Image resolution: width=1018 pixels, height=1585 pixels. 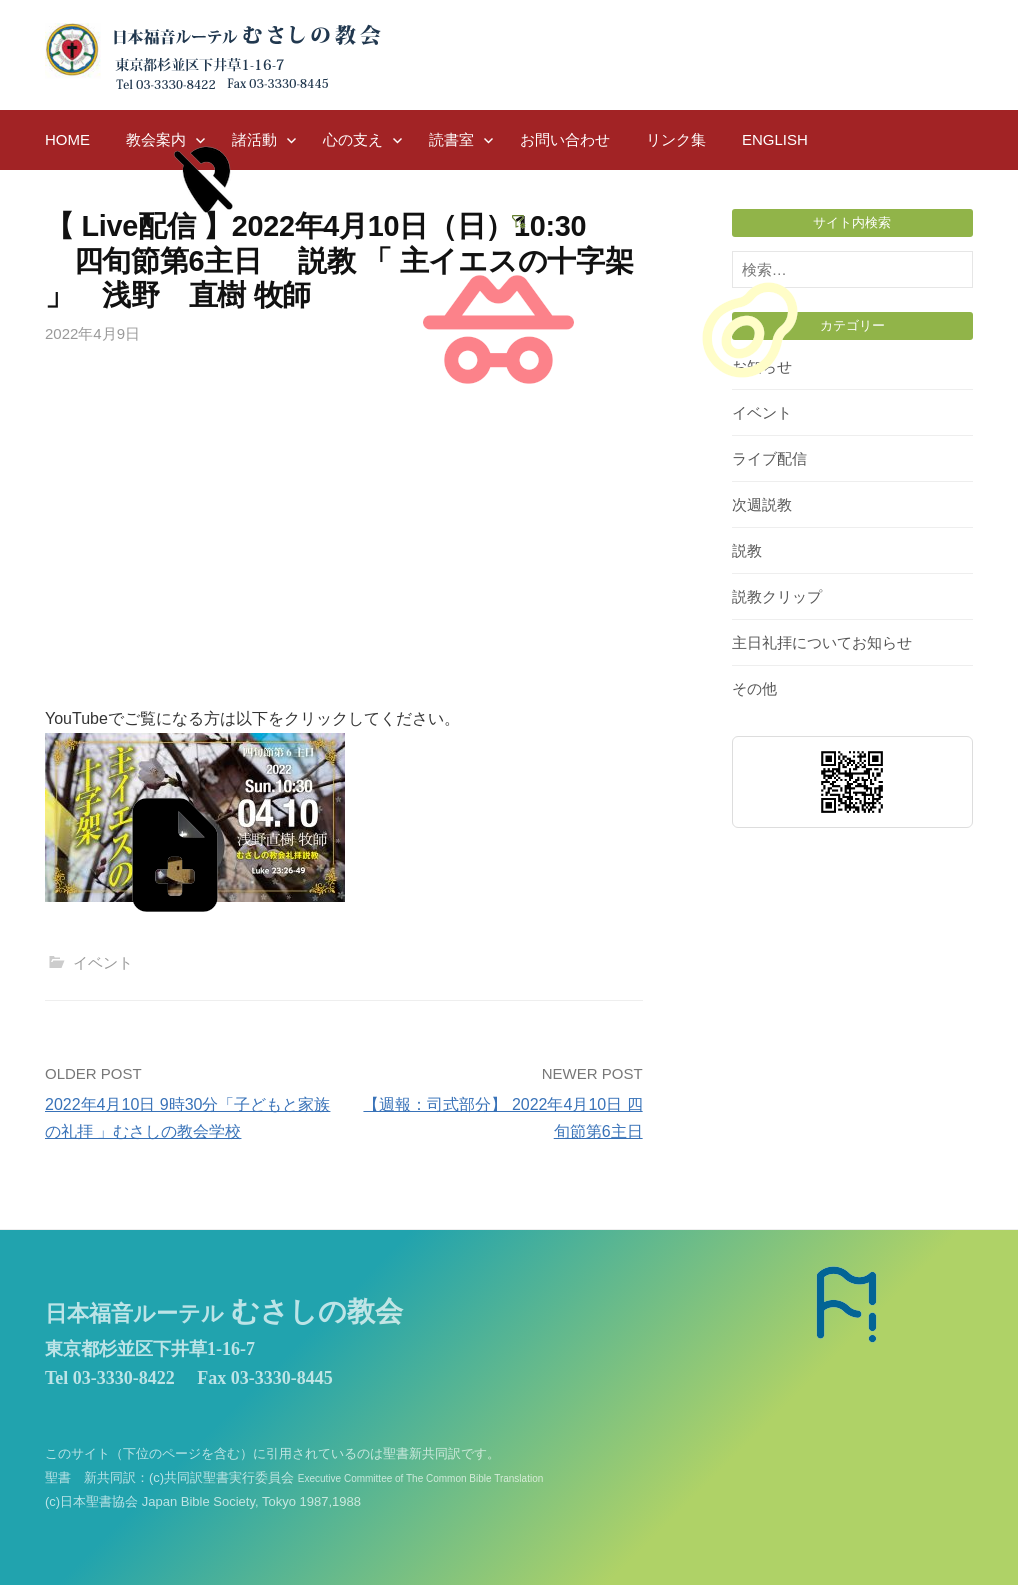 I want to click on access medical records or health documents, so click(x=175, y=855).